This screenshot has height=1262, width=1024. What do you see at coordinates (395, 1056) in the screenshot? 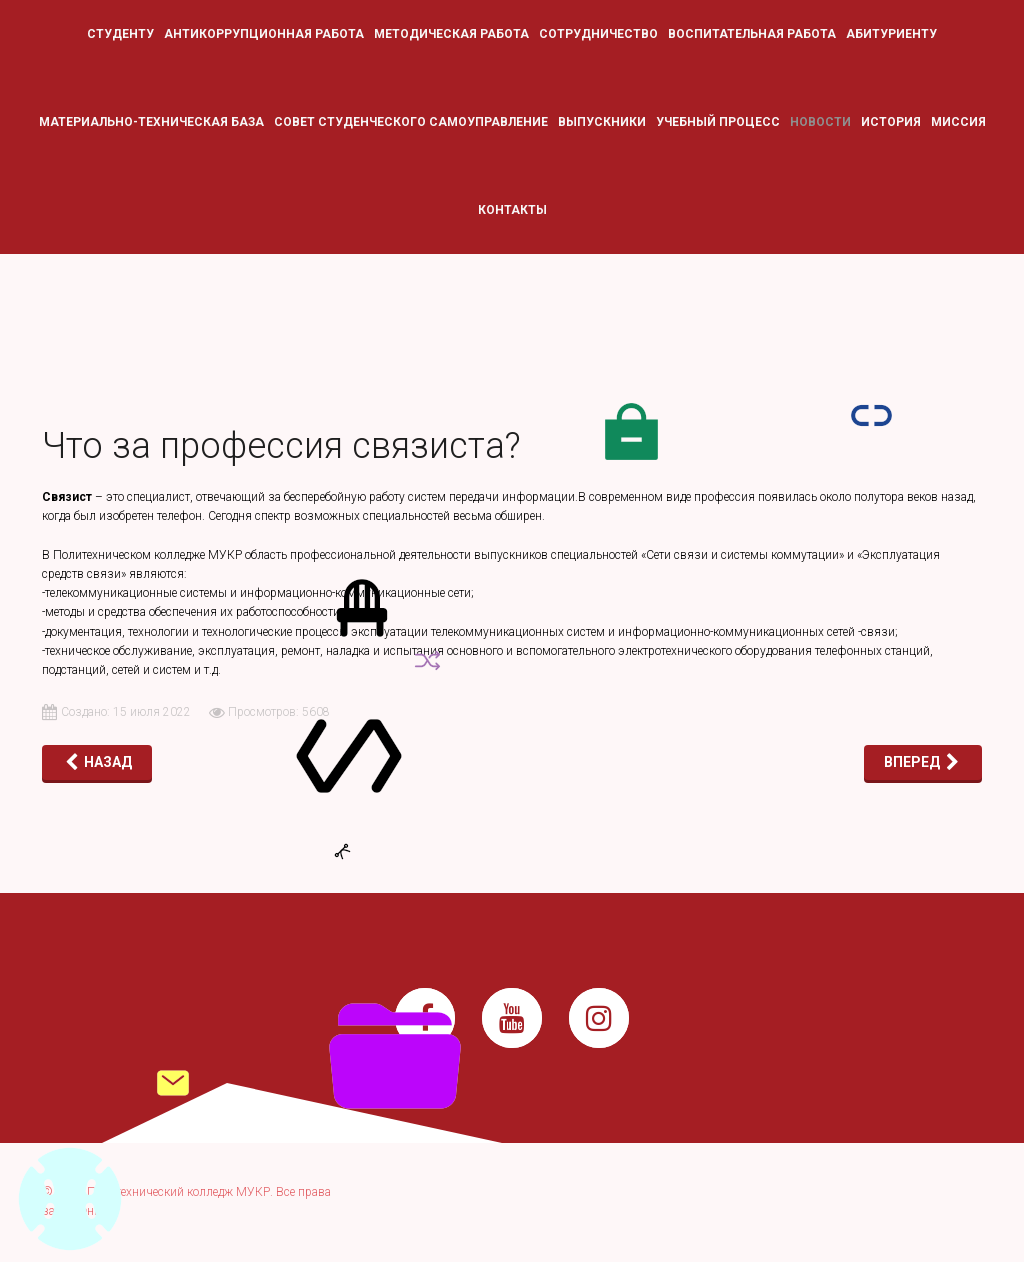
I see `open folder to view contents` at bounding box center [395, 1056].